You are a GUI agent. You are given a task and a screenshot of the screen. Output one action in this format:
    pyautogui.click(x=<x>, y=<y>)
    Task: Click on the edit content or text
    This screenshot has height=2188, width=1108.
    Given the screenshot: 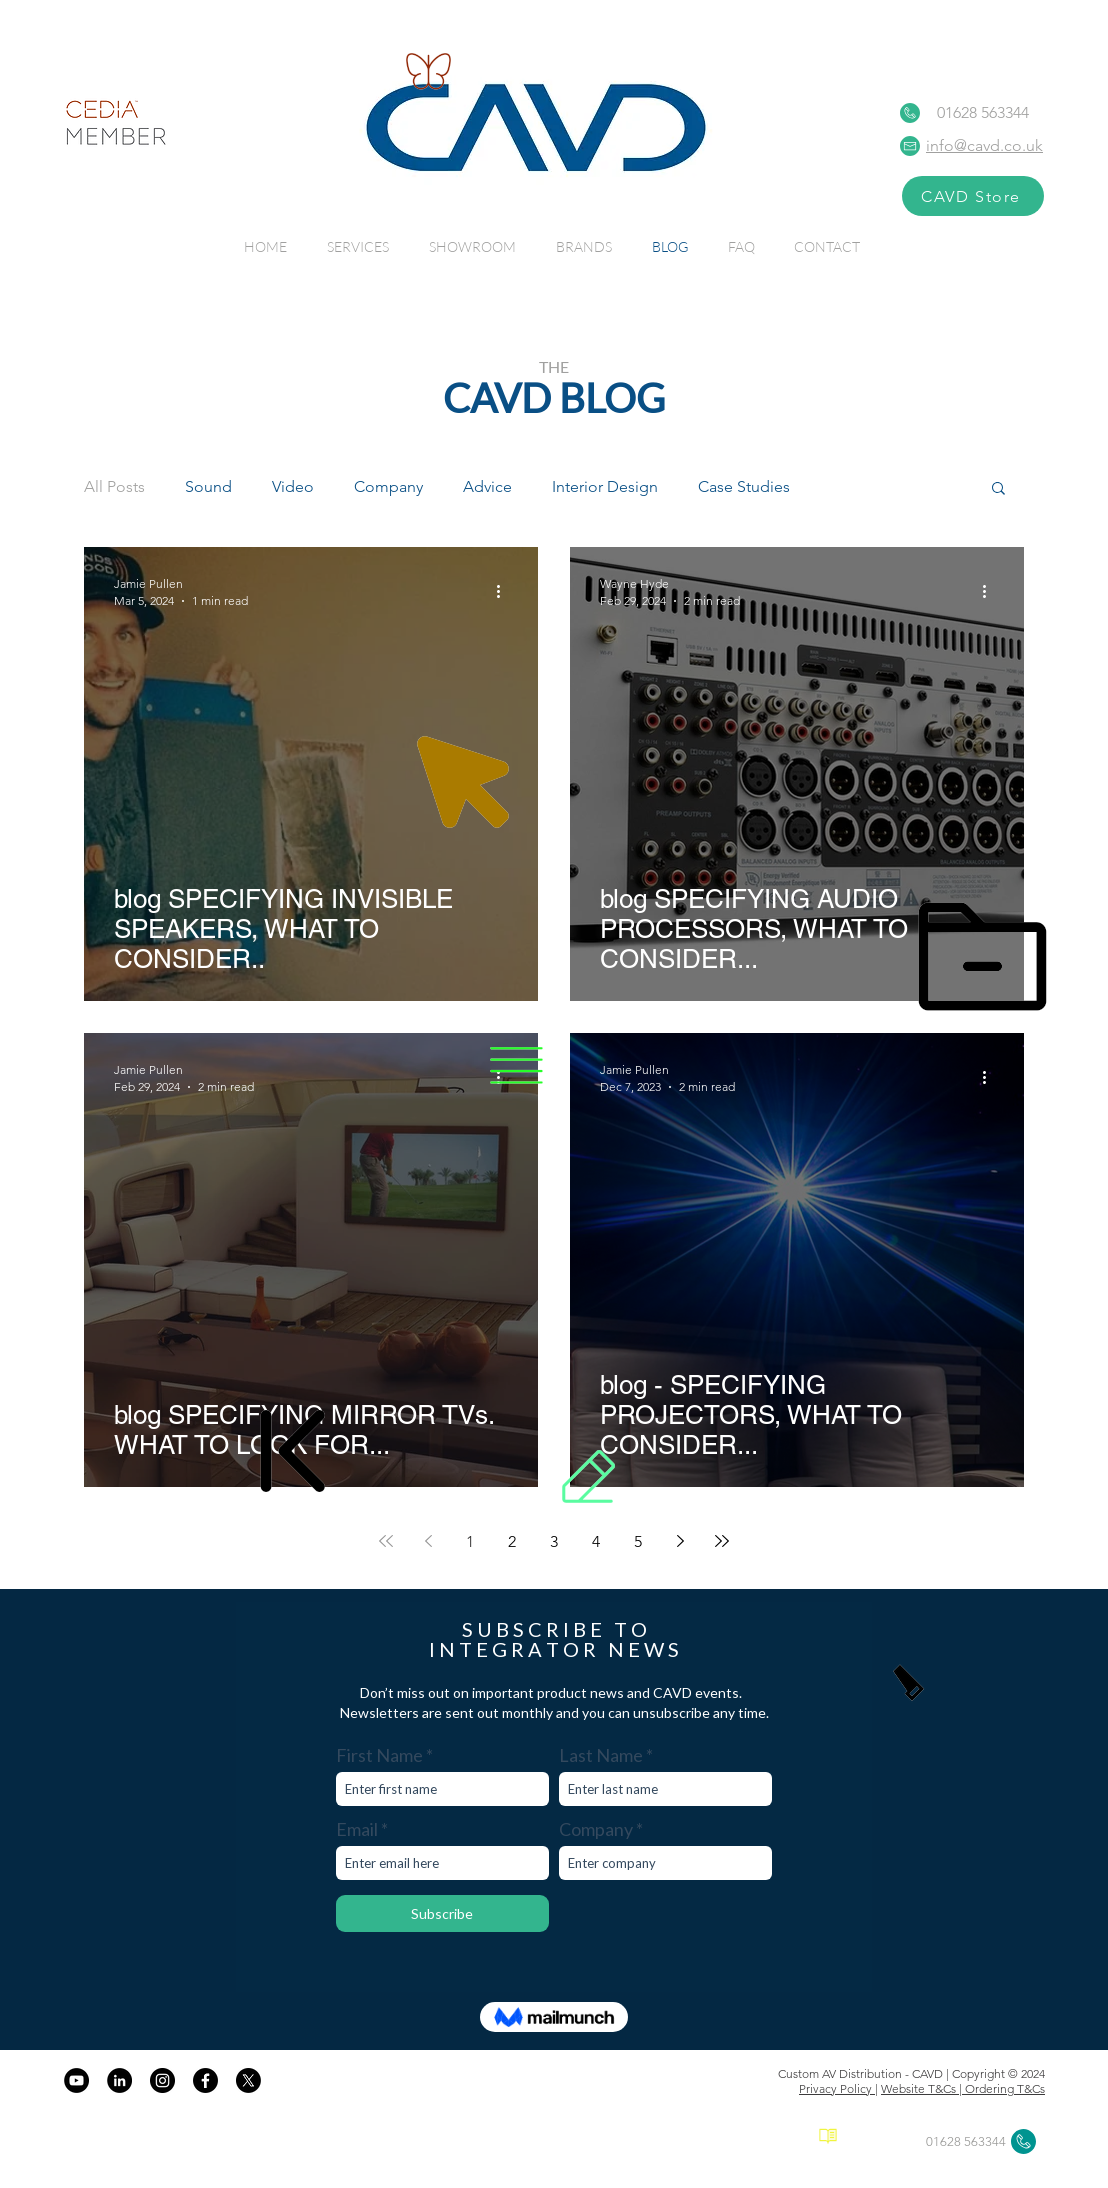 What is the action you would take?
    pyautogui.click(x=587, y=1477)
    